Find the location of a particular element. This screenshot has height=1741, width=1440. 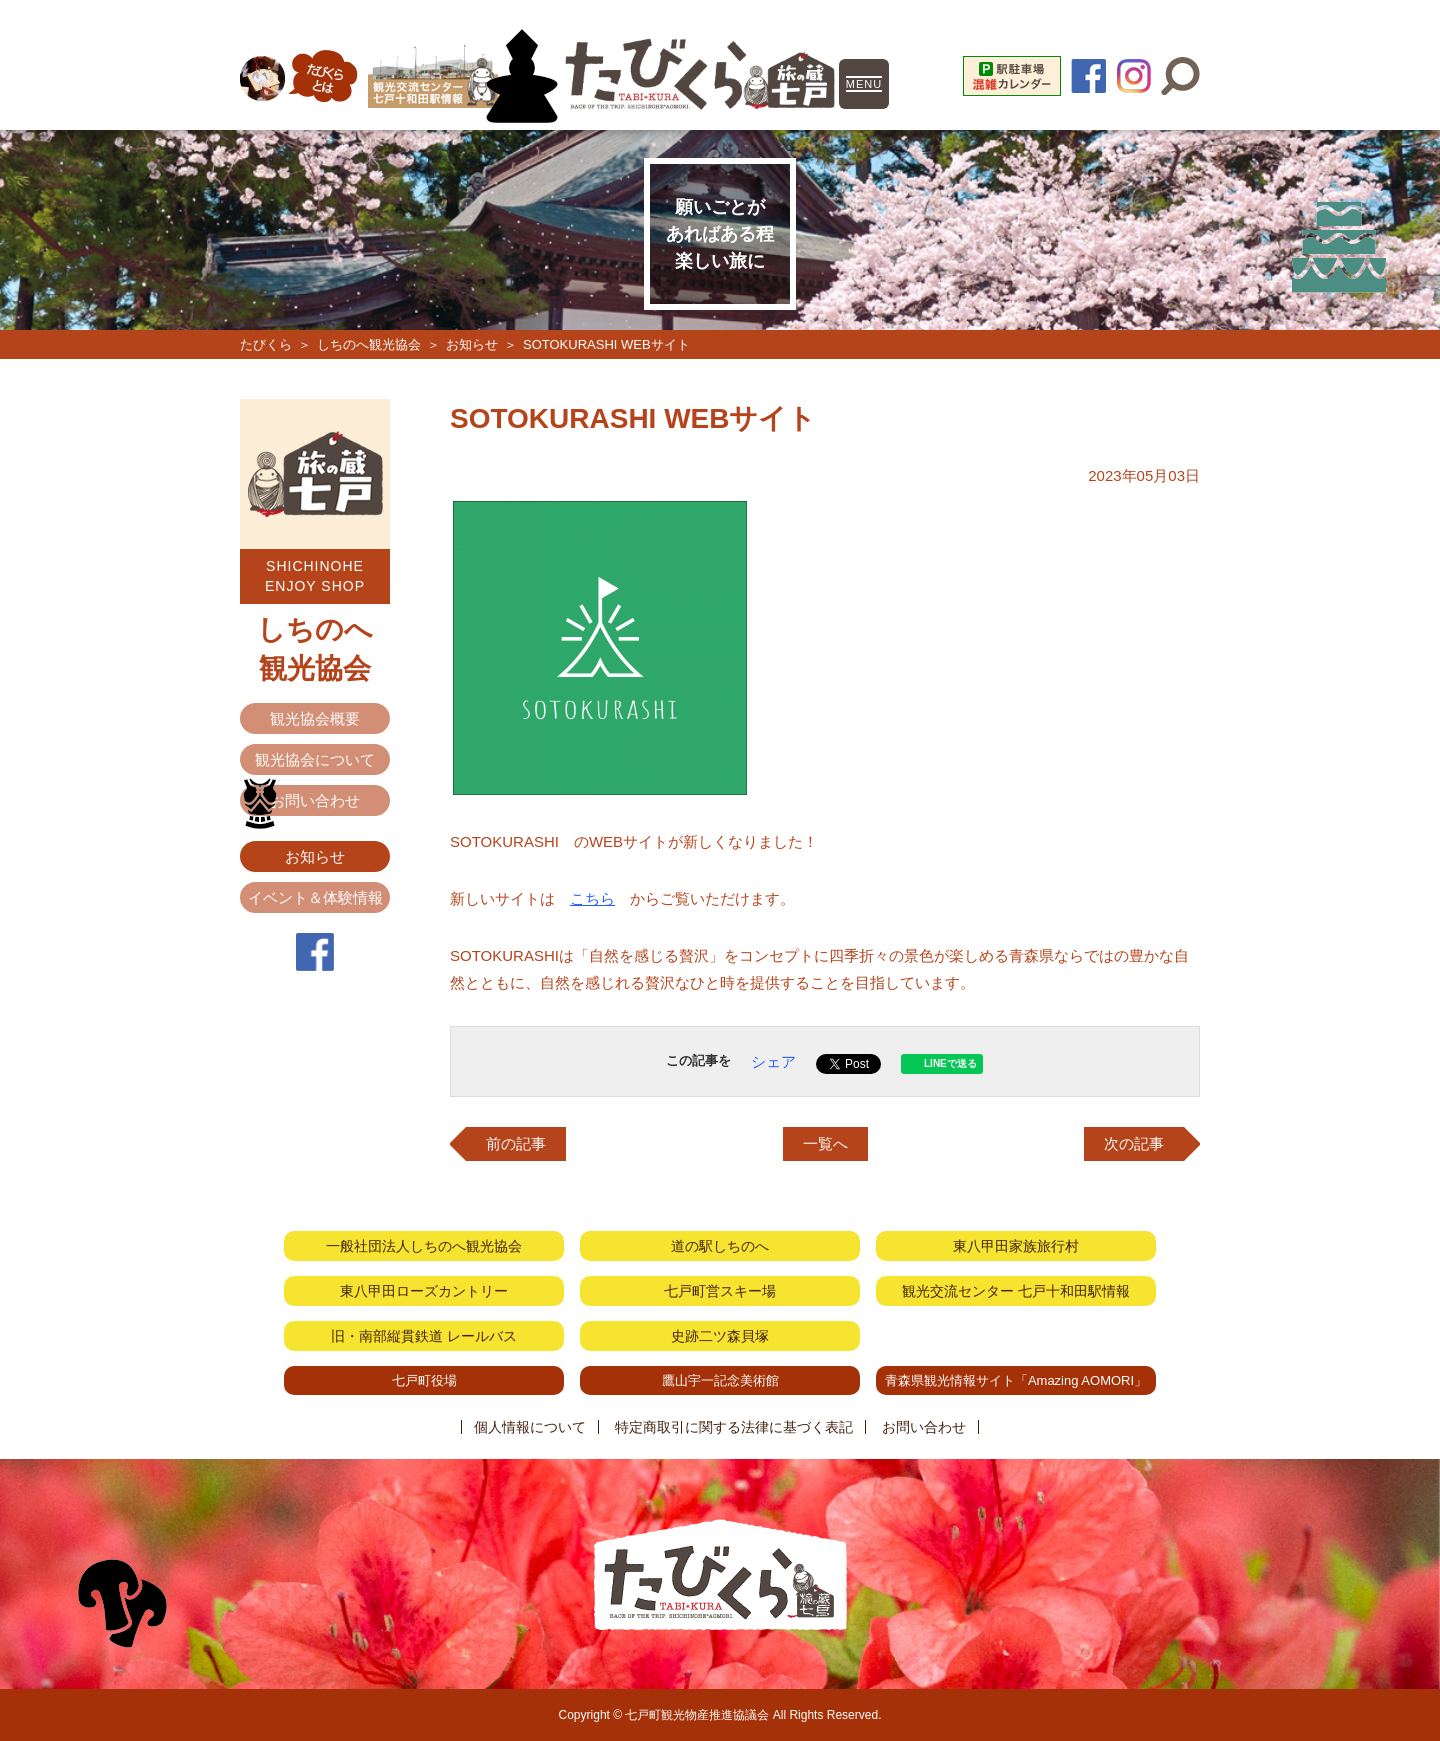

select the abbot piece in a board game is located at coordinates (522, 76).